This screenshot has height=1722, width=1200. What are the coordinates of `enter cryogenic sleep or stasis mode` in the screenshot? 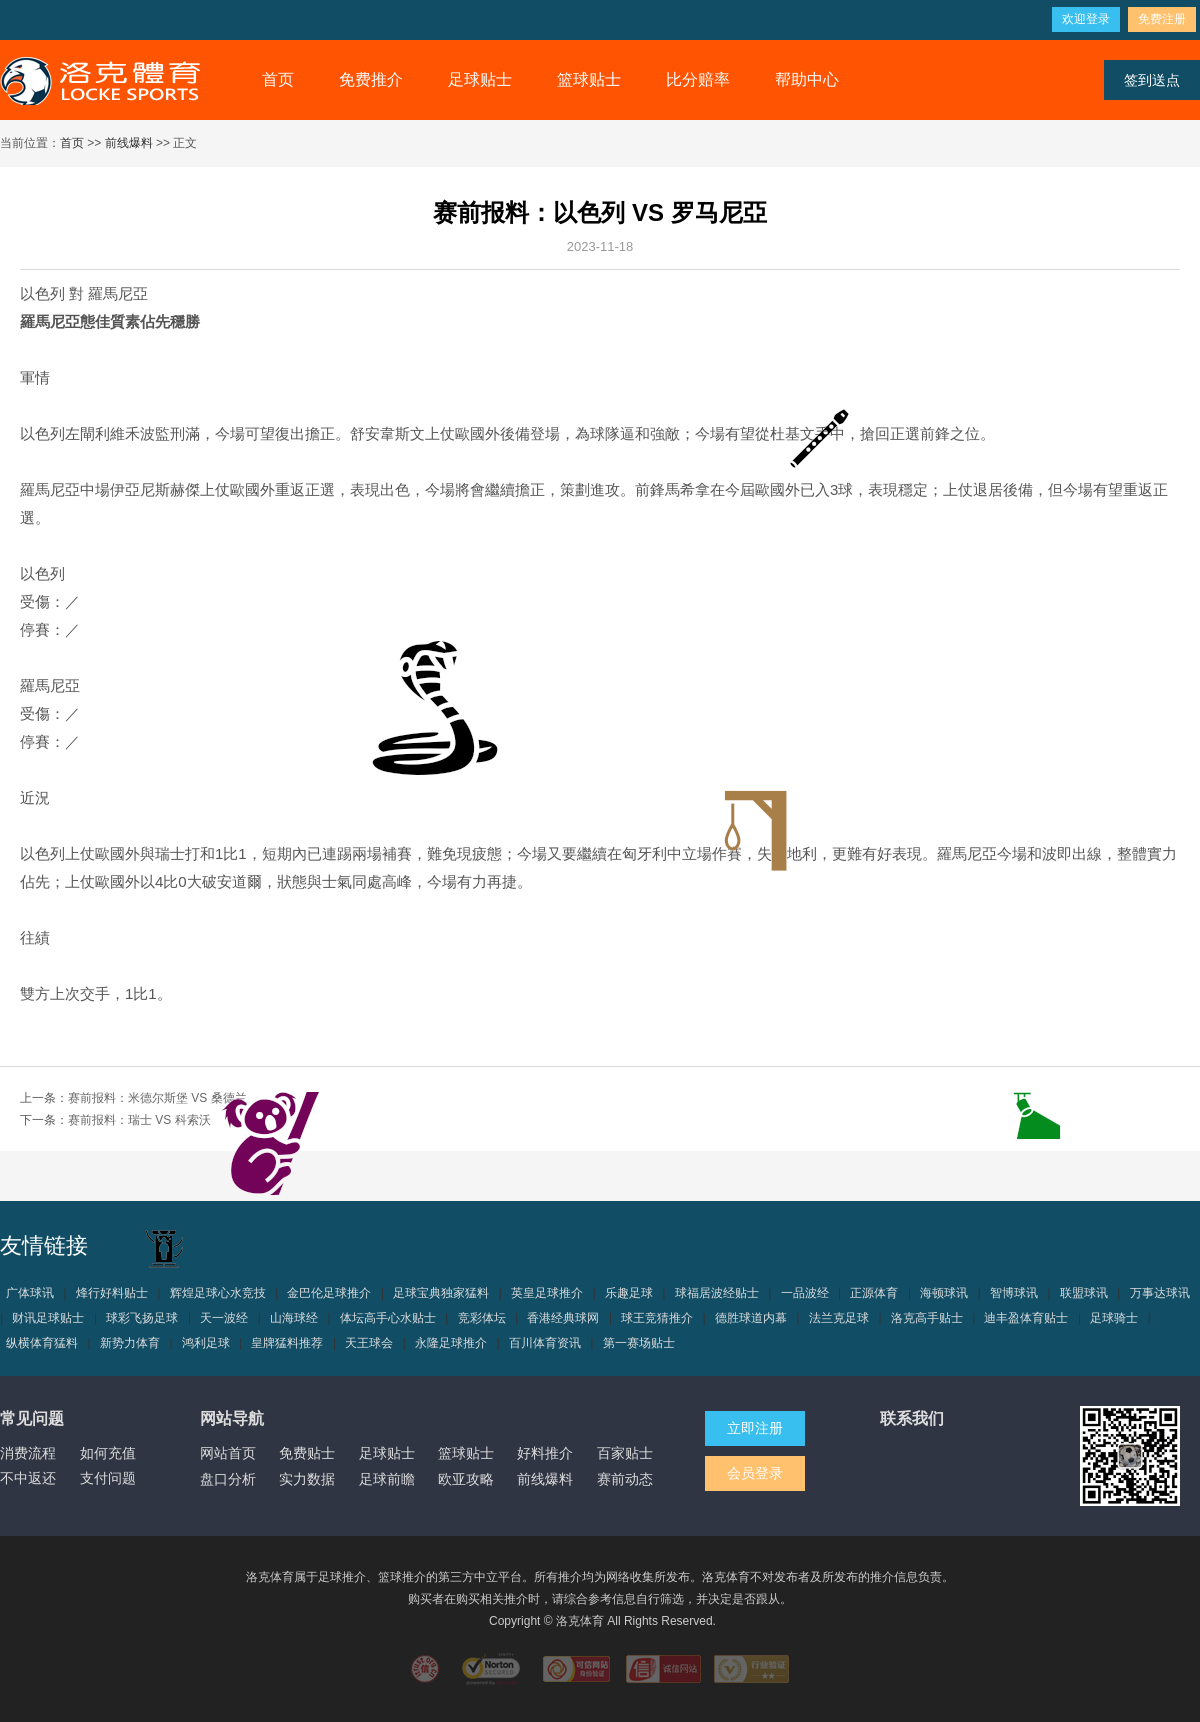 It's located at (164, 1249).